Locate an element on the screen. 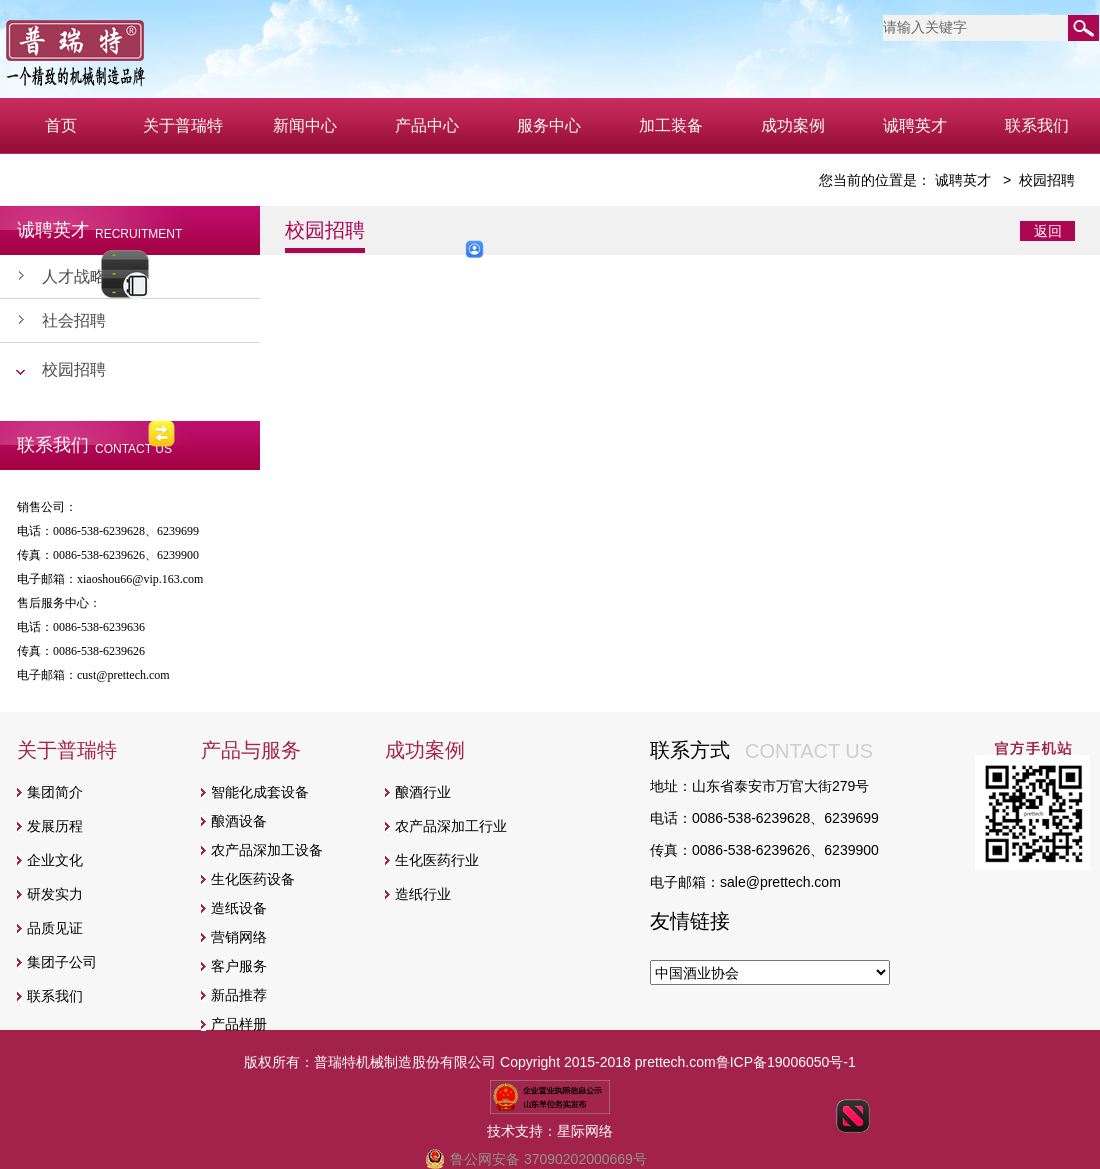 Image resolution: width=1100 pixels, height=1169 pixels. manage contact list settings is located at coordinates (474, 249).